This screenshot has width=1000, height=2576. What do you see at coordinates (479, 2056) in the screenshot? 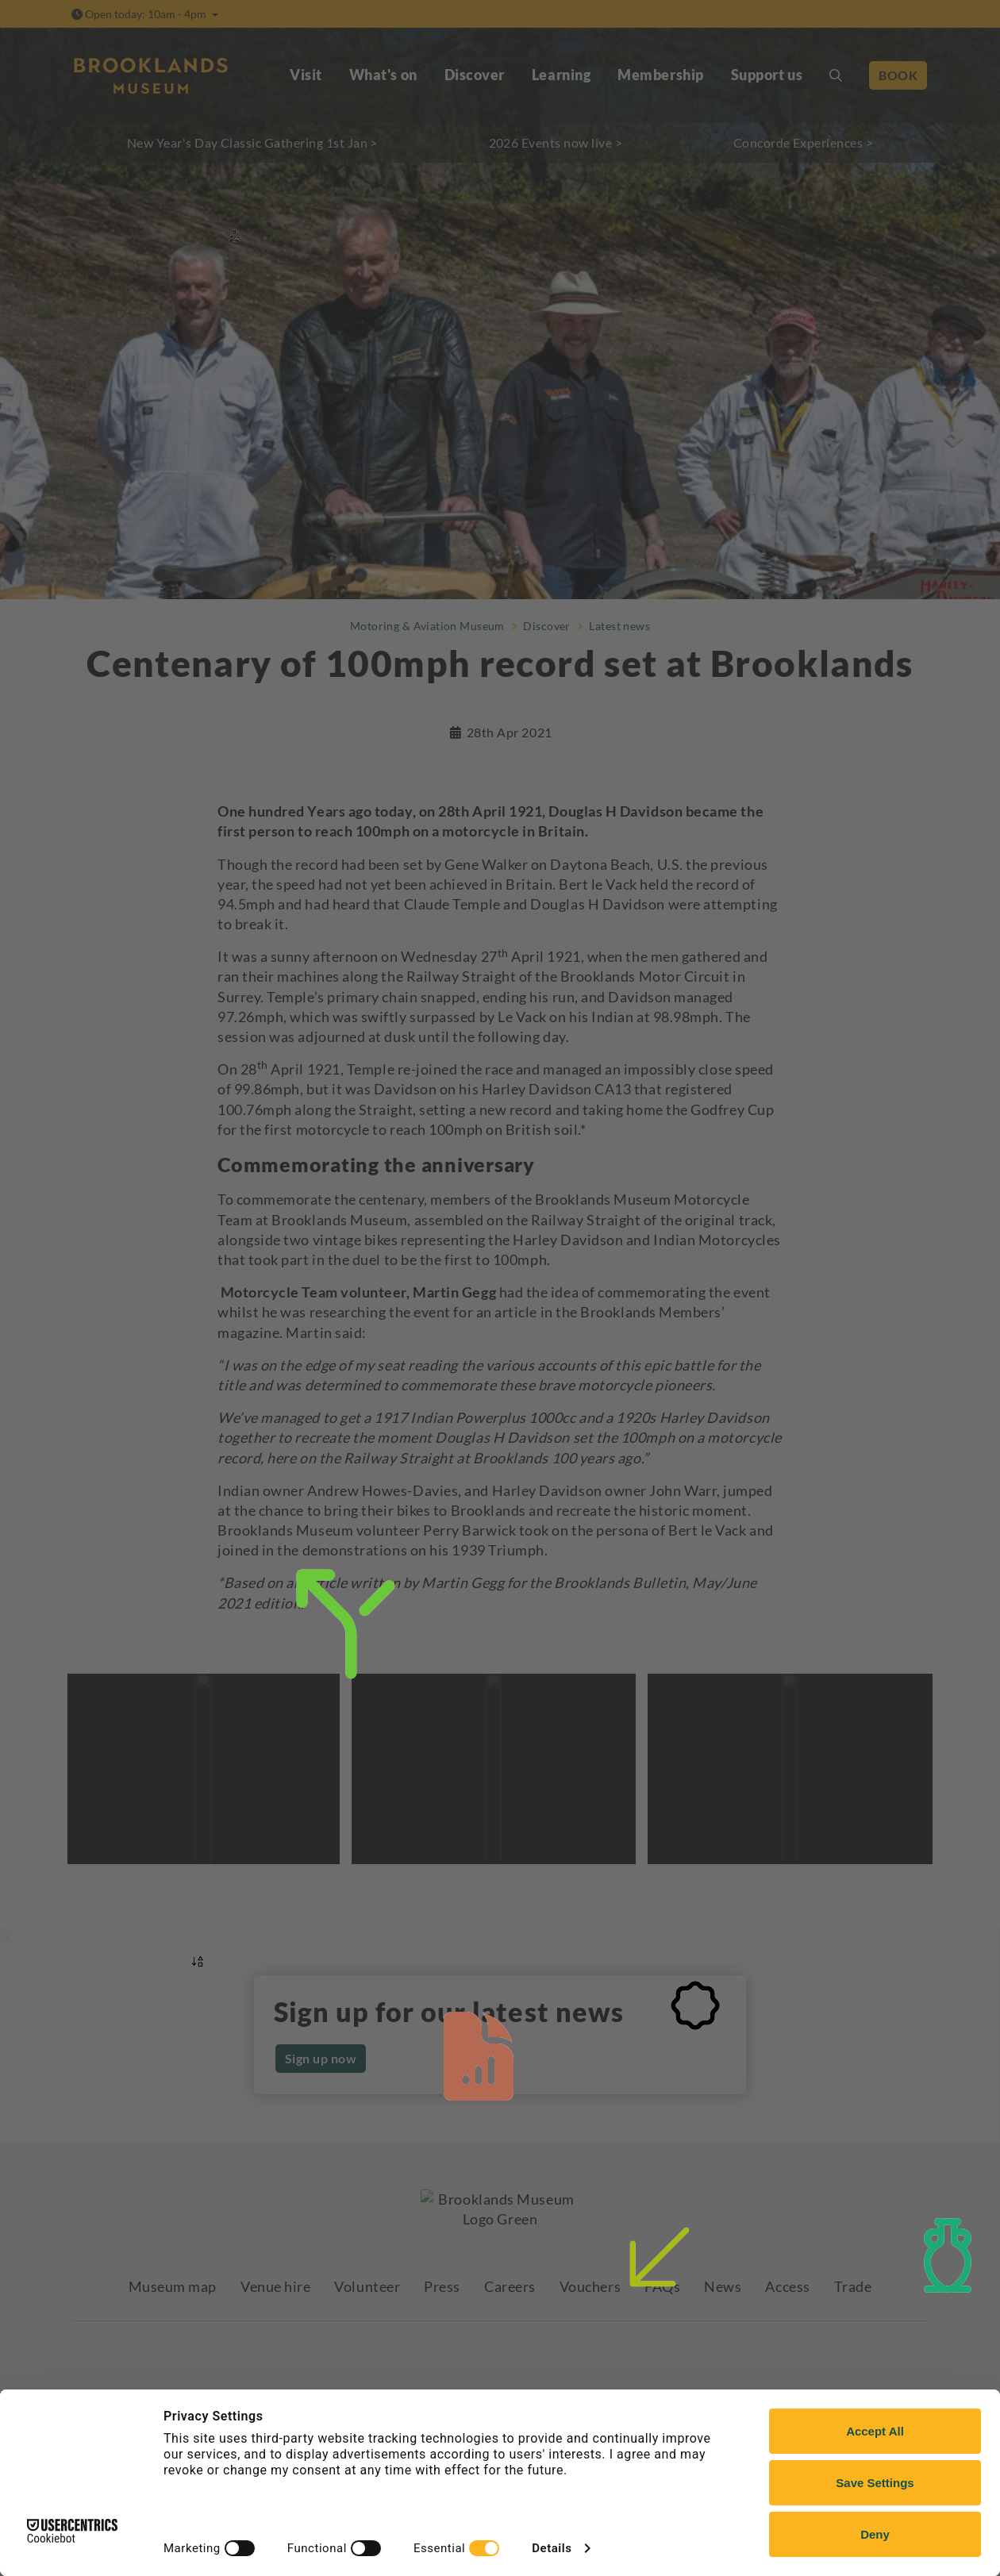
I see `view document analytics or statistics` at bounding box center [479, 2056].